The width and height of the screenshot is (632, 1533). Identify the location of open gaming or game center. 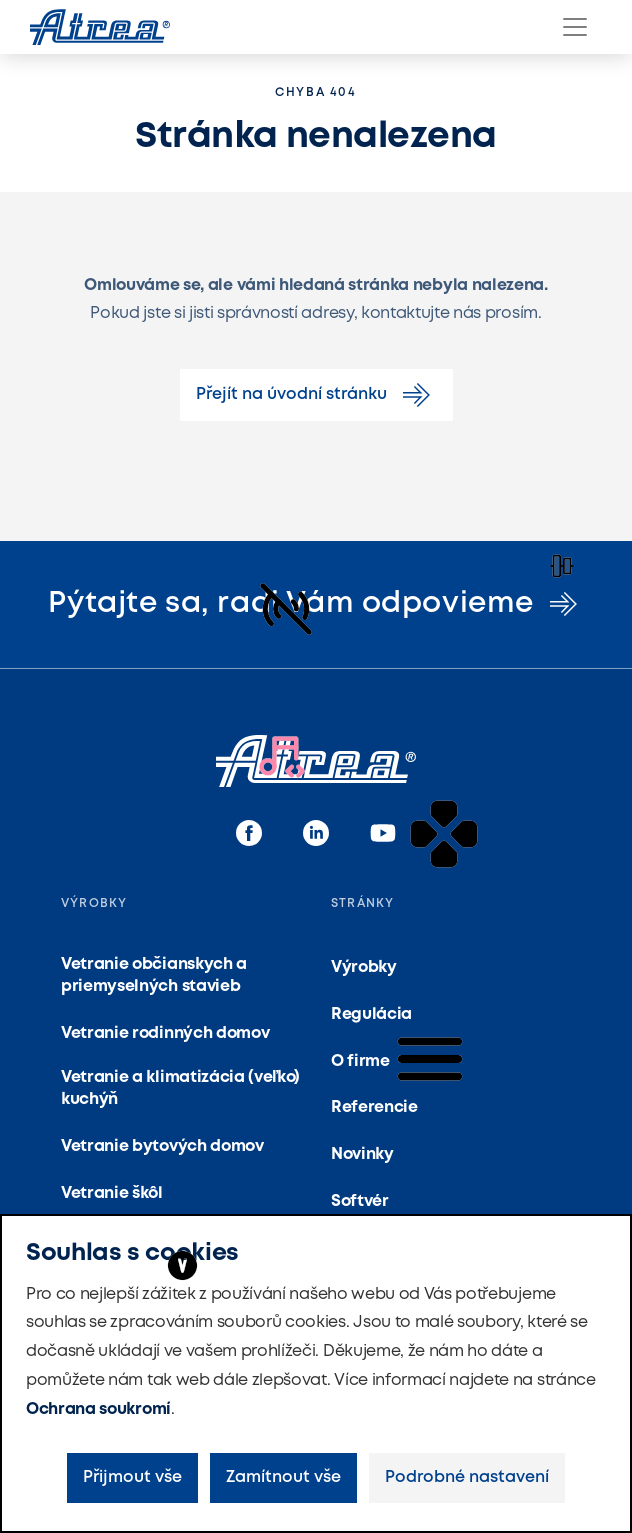
(444, 834).